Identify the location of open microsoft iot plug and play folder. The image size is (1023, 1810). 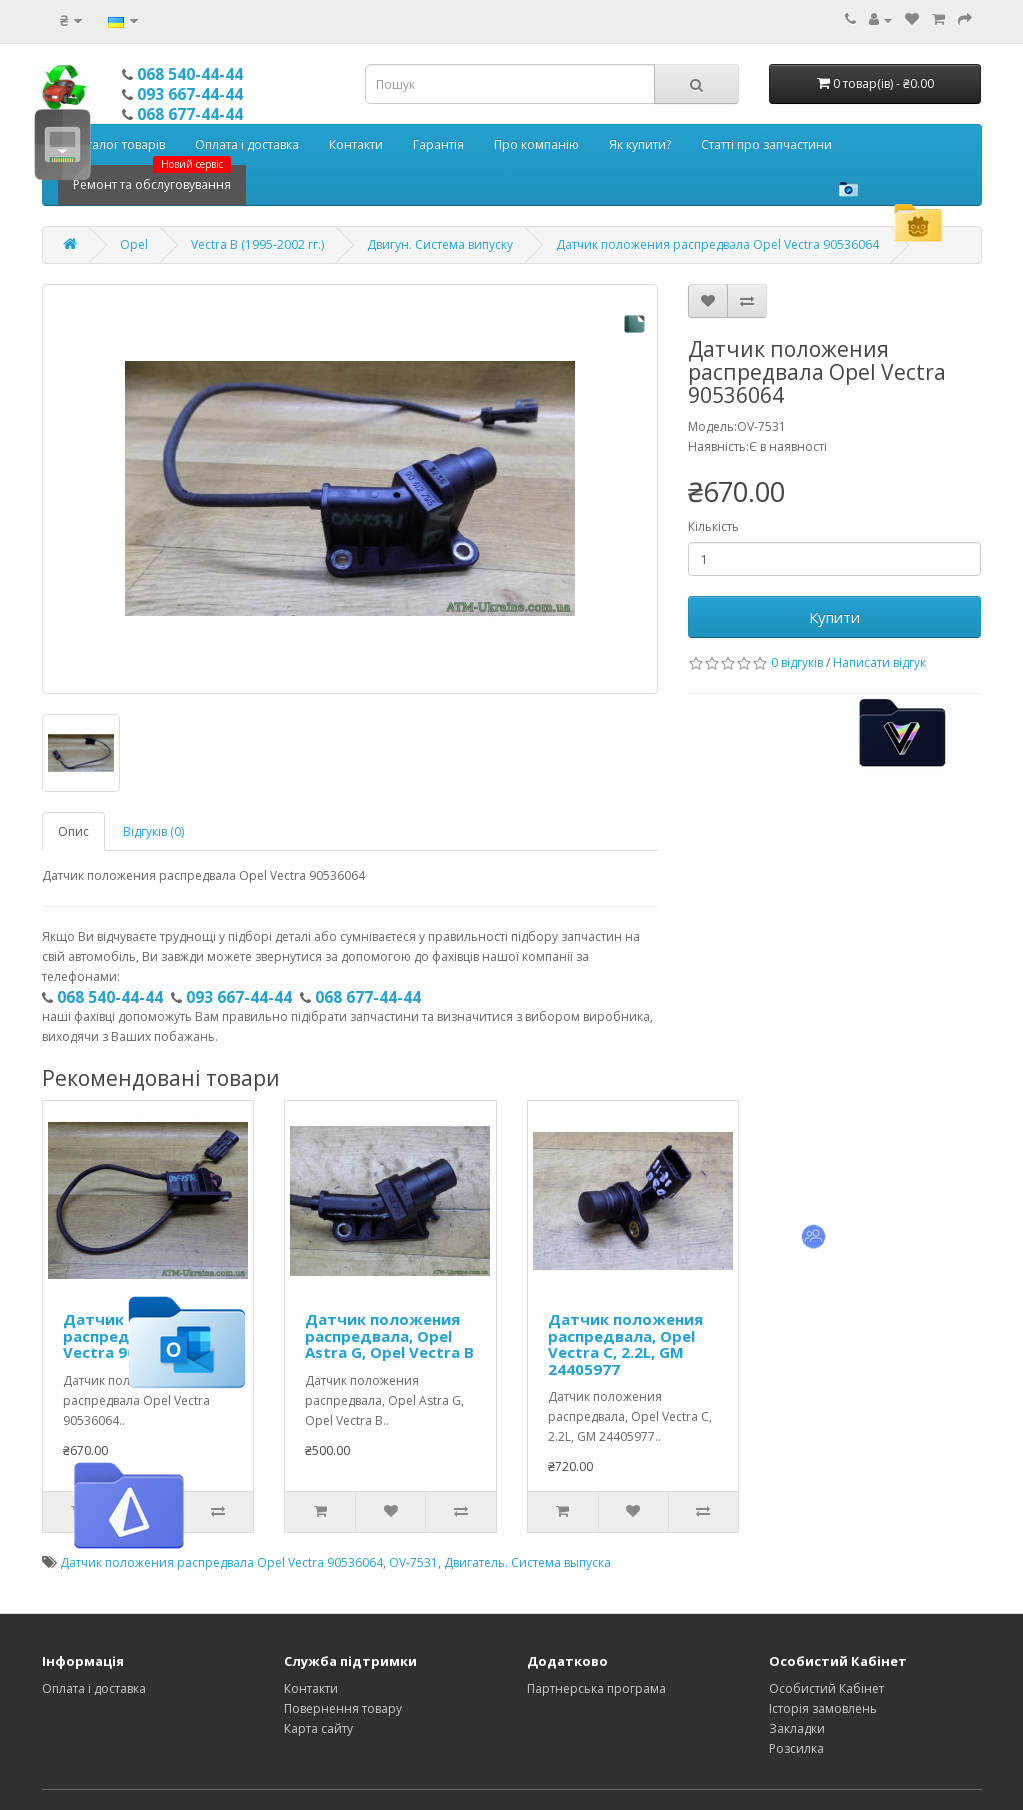
(848, 189).